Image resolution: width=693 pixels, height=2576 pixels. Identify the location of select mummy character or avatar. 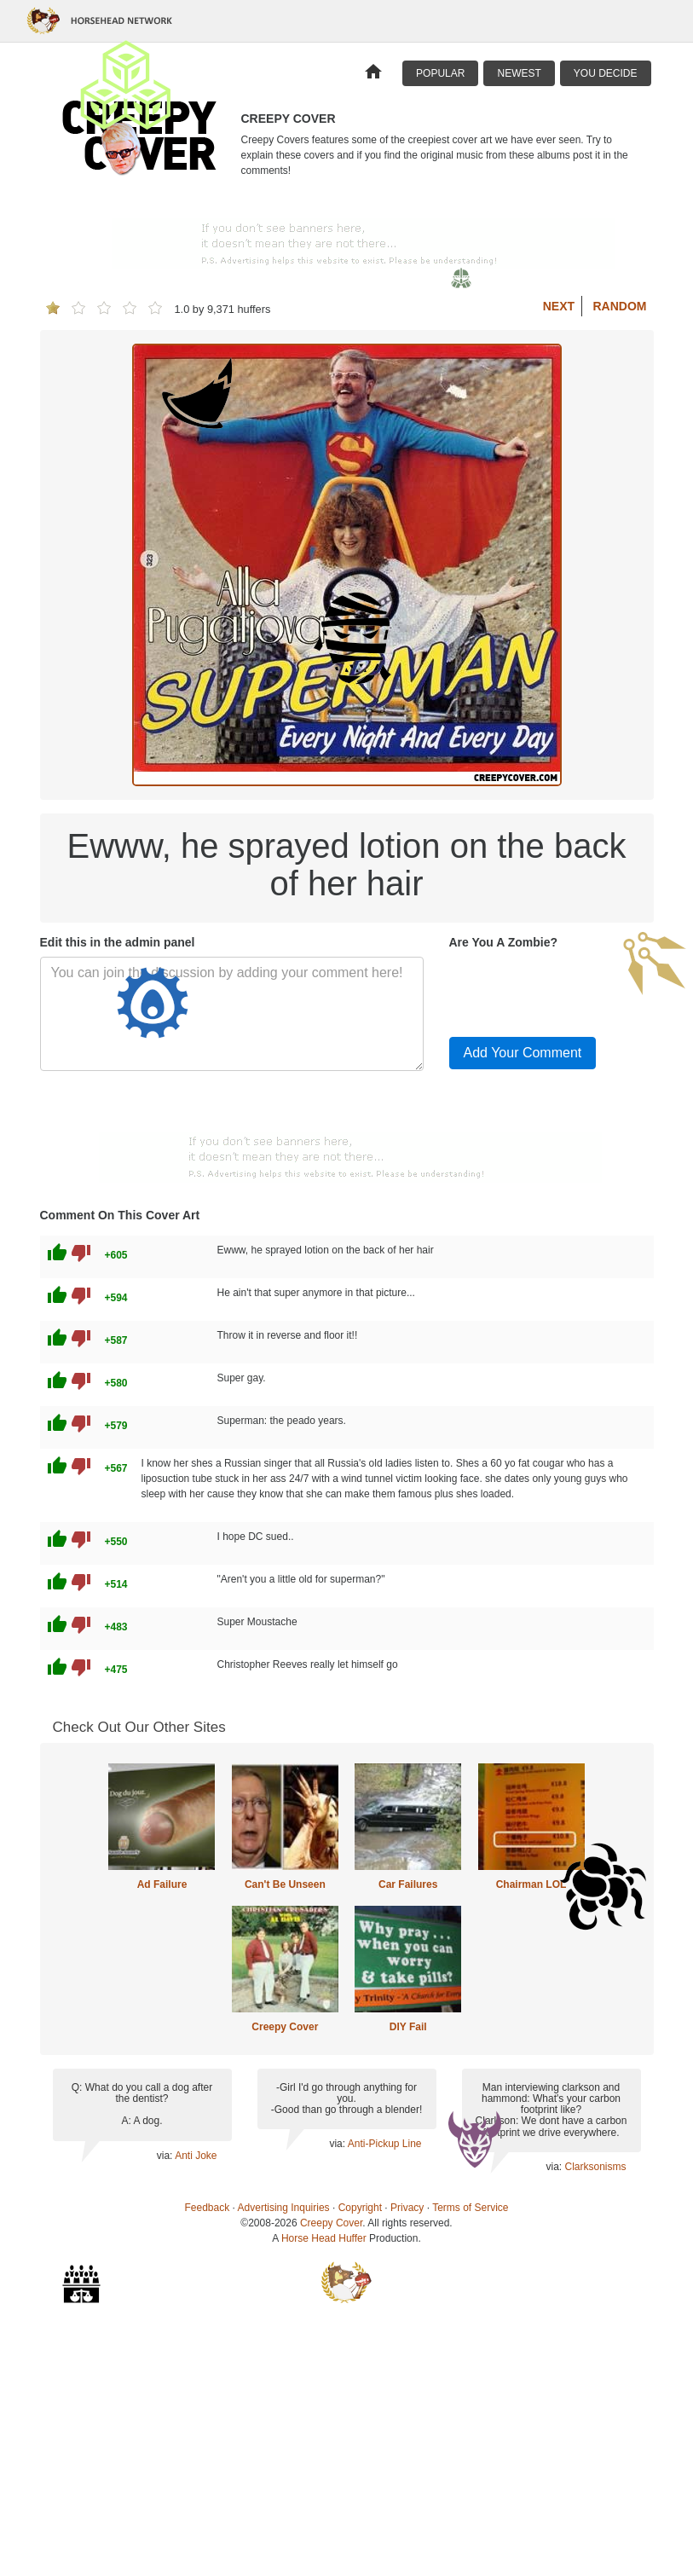
(356, 638).